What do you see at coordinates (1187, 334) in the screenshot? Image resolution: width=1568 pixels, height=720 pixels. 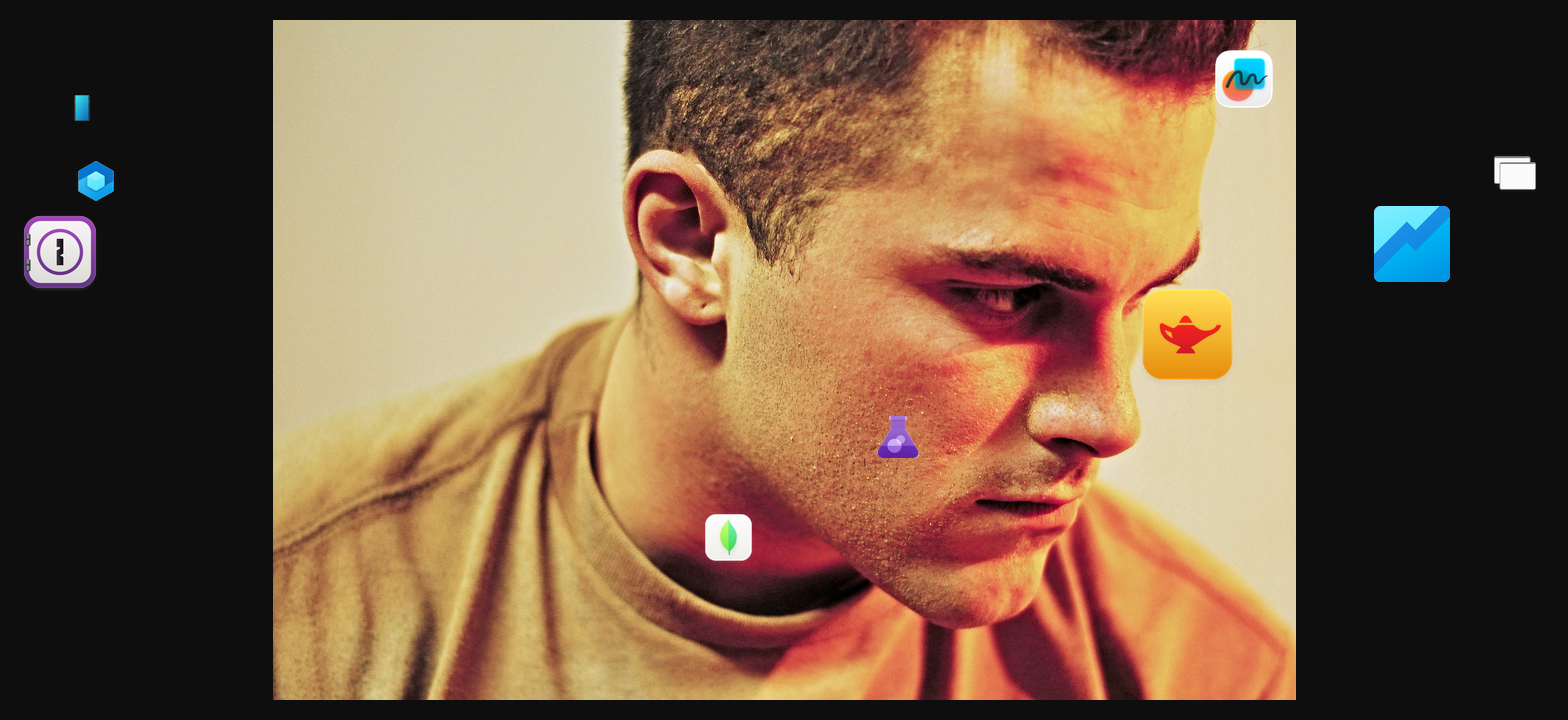 I see `open geany text editor` at bounding box center [1187, 334].